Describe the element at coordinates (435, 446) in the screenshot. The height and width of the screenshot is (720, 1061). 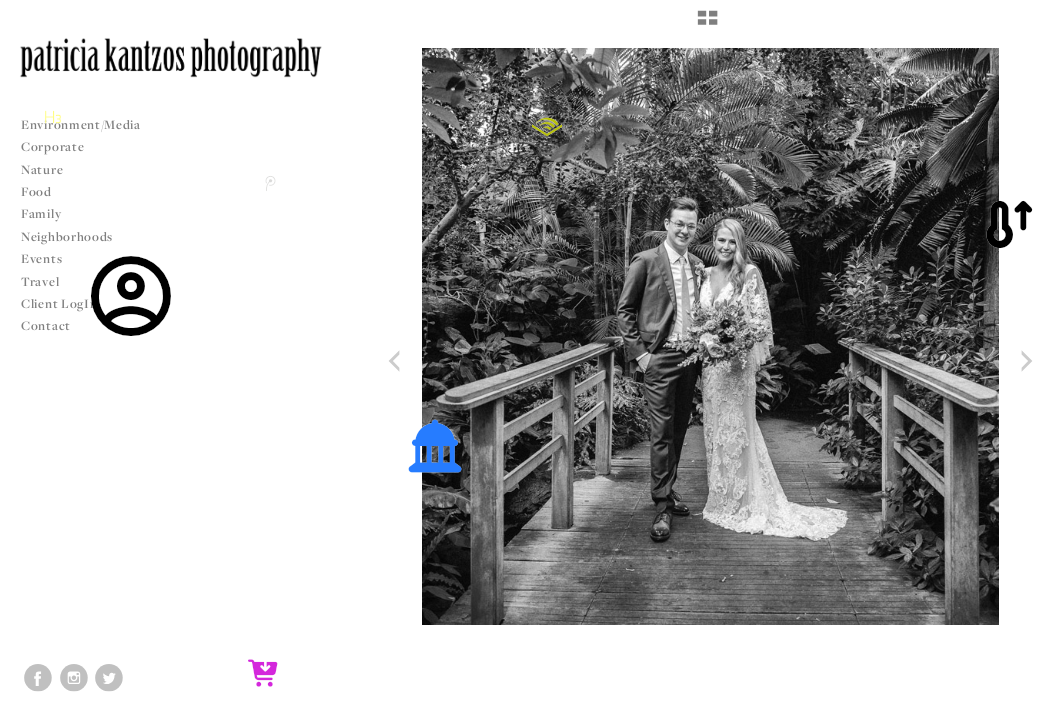
I see `view government or civic services` at that location.